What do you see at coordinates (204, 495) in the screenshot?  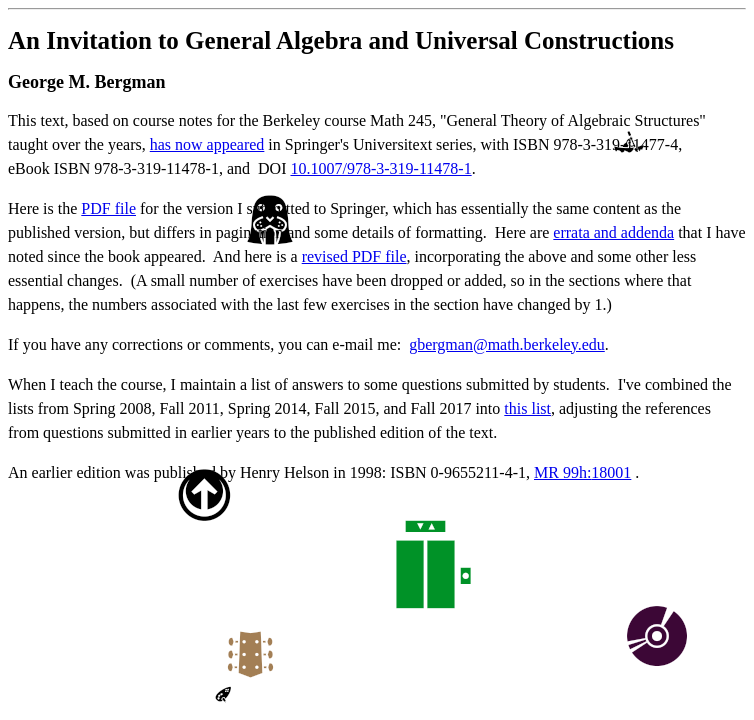 I see `indicates north or upward direction in a game compass` at bounding box center [204, 495].